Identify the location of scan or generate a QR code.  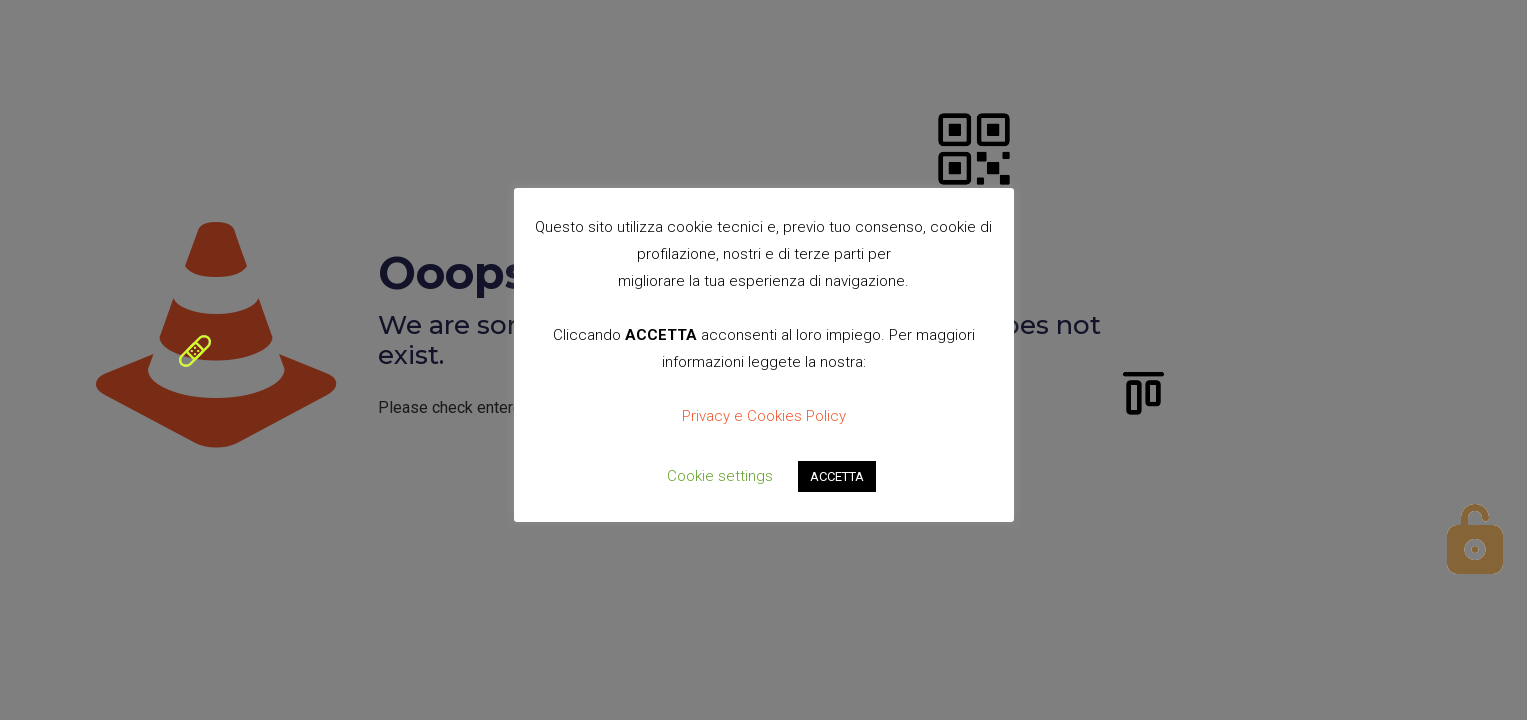
(974, 149).